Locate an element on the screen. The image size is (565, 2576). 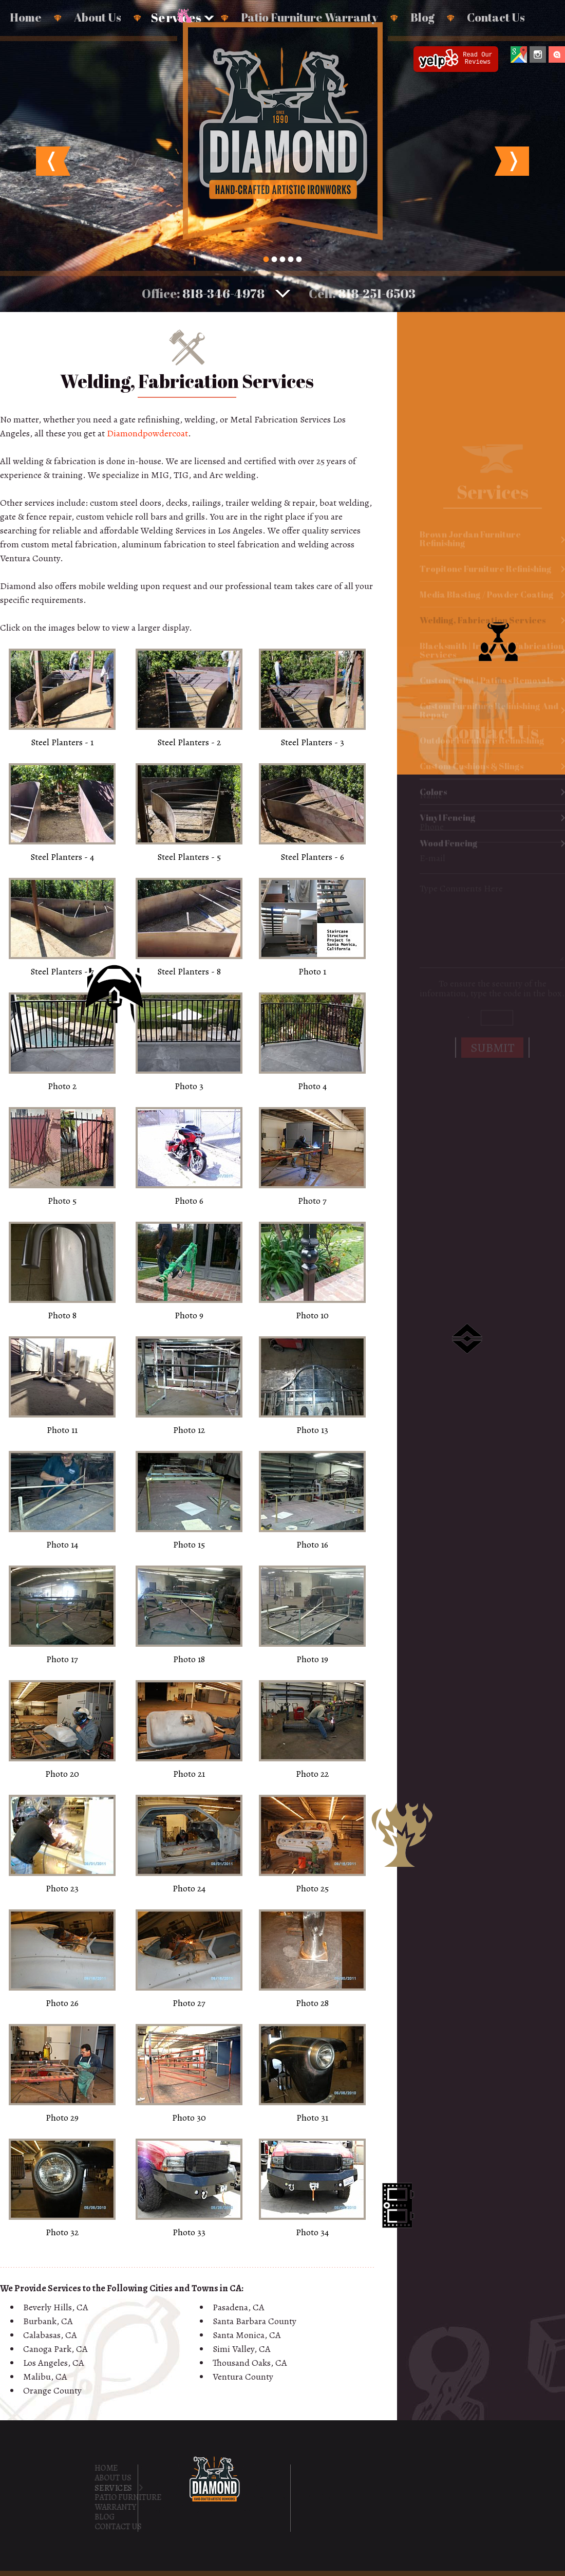
place a virtual marker or waypoint in-game is located at coordinates (467, 1338).